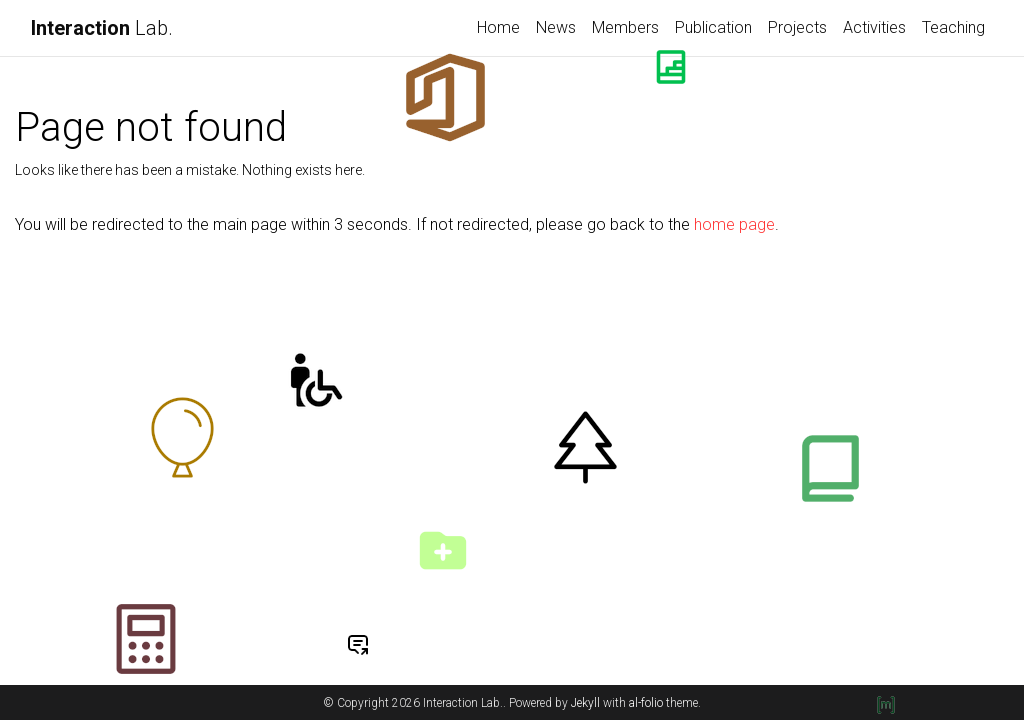 The height and width of the screenshot is (720, 1024). What do you see at coordinates (443, 552) in the screenshot?
I see `create a new folder` at bounding box center [443, 552].